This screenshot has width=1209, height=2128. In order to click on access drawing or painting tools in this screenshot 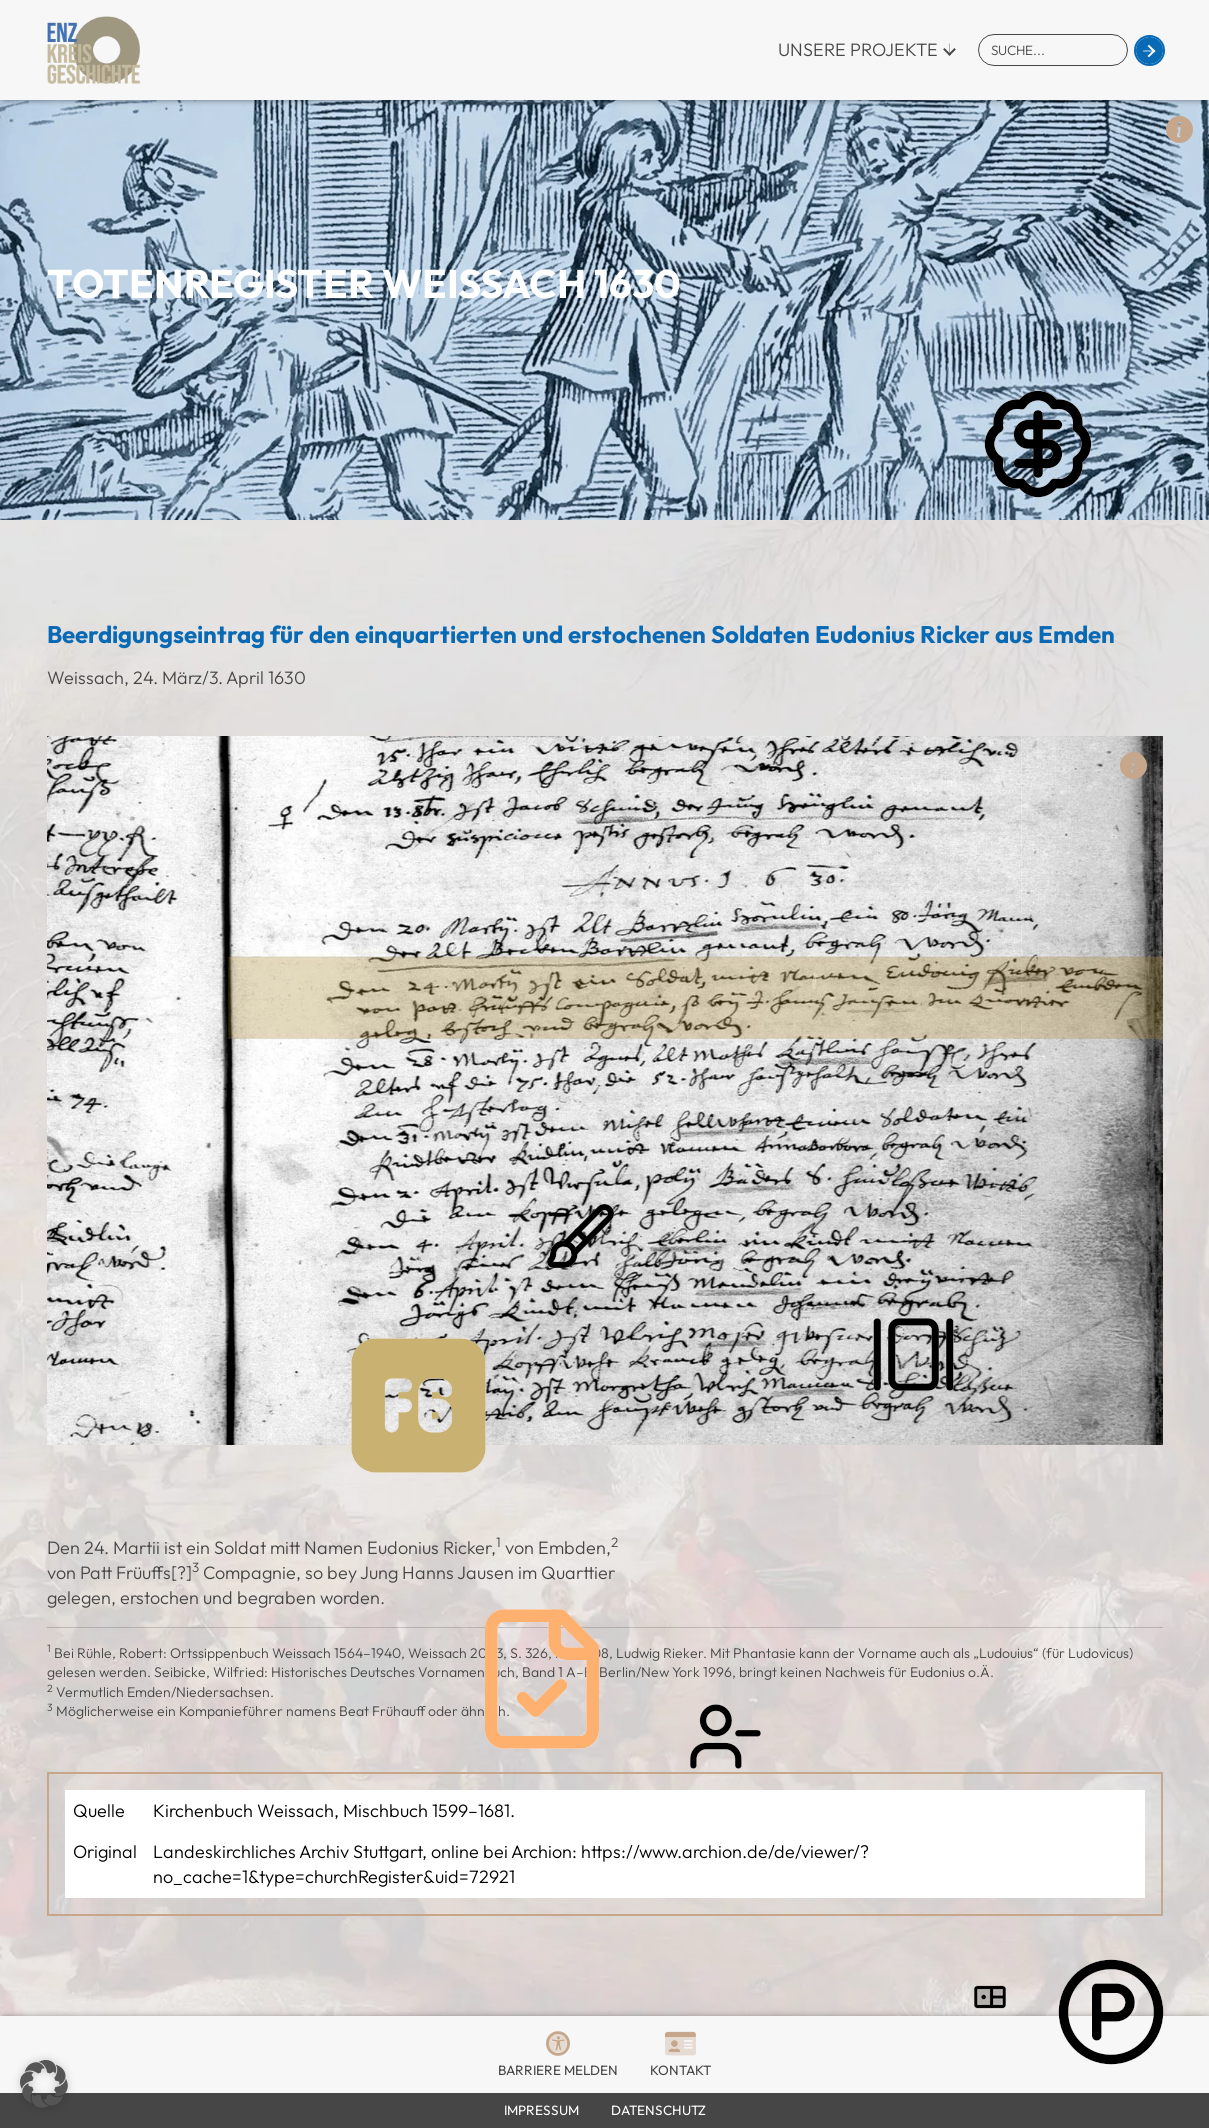, I will do `click(580, 1237)`.